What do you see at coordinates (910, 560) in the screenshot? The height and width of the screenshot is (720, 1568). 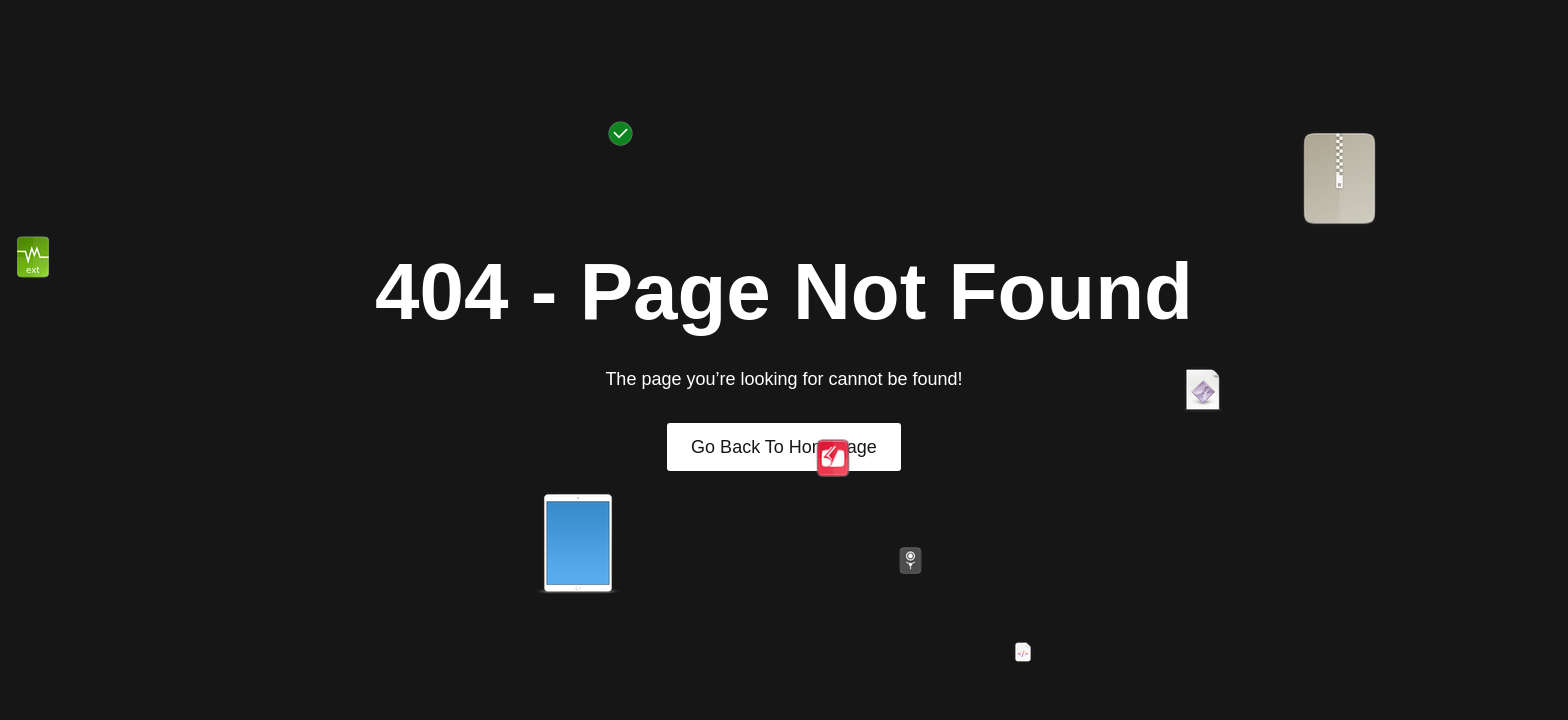 I see `open déjà dup backup application` at bounding box center [910, 560].